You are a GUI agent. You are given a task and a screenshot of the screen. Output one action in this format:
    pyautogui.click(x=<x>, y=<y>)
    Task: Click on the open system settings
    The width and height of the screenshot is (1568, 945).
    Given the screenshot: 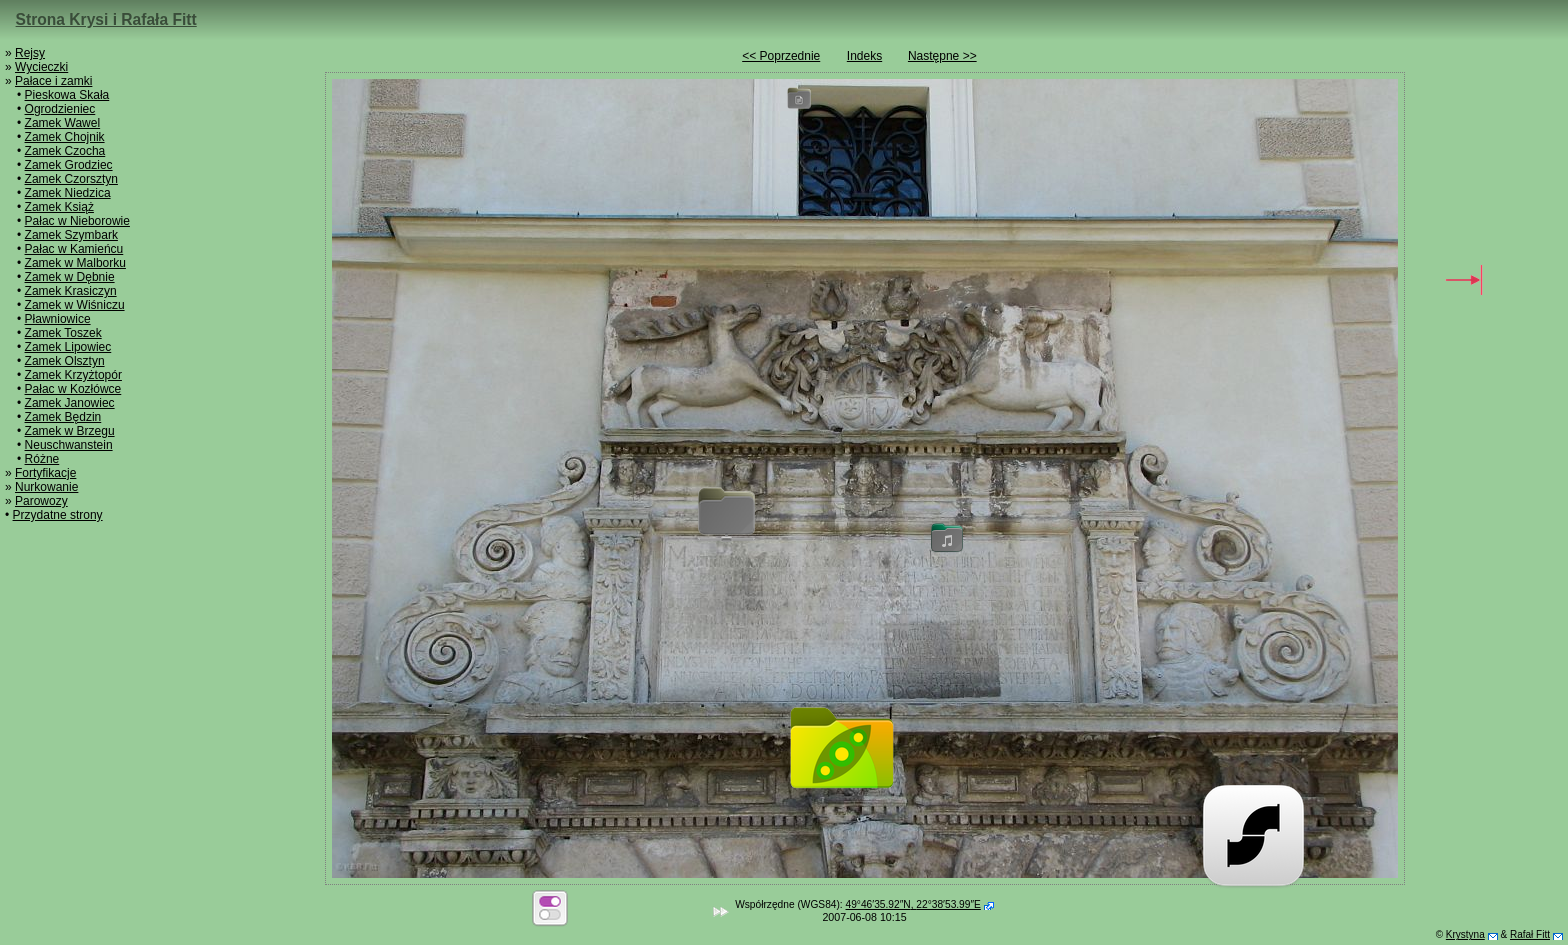 What is the action you would take?
    pyautogui.click(x=550, y=908)
    